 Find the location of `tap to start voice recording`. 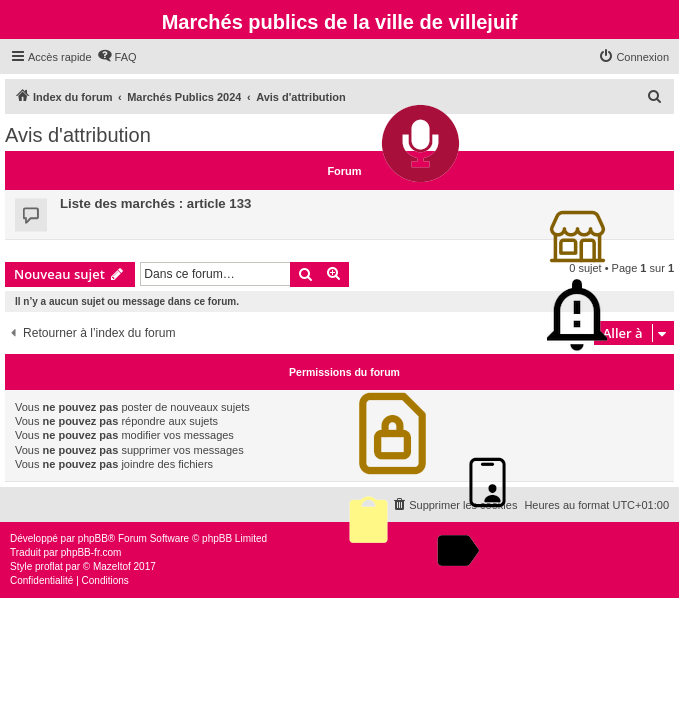

tap to start voice recording is located at coordinates (420, 143).